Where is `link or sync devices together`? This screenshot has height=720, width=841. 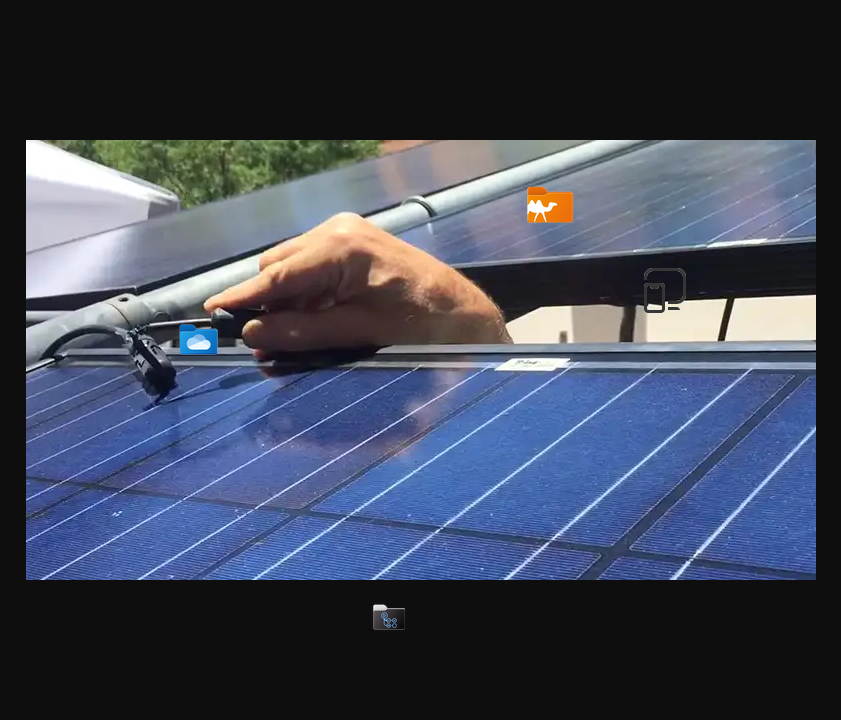 link or sync devices together is located at coordinates (665, 289).